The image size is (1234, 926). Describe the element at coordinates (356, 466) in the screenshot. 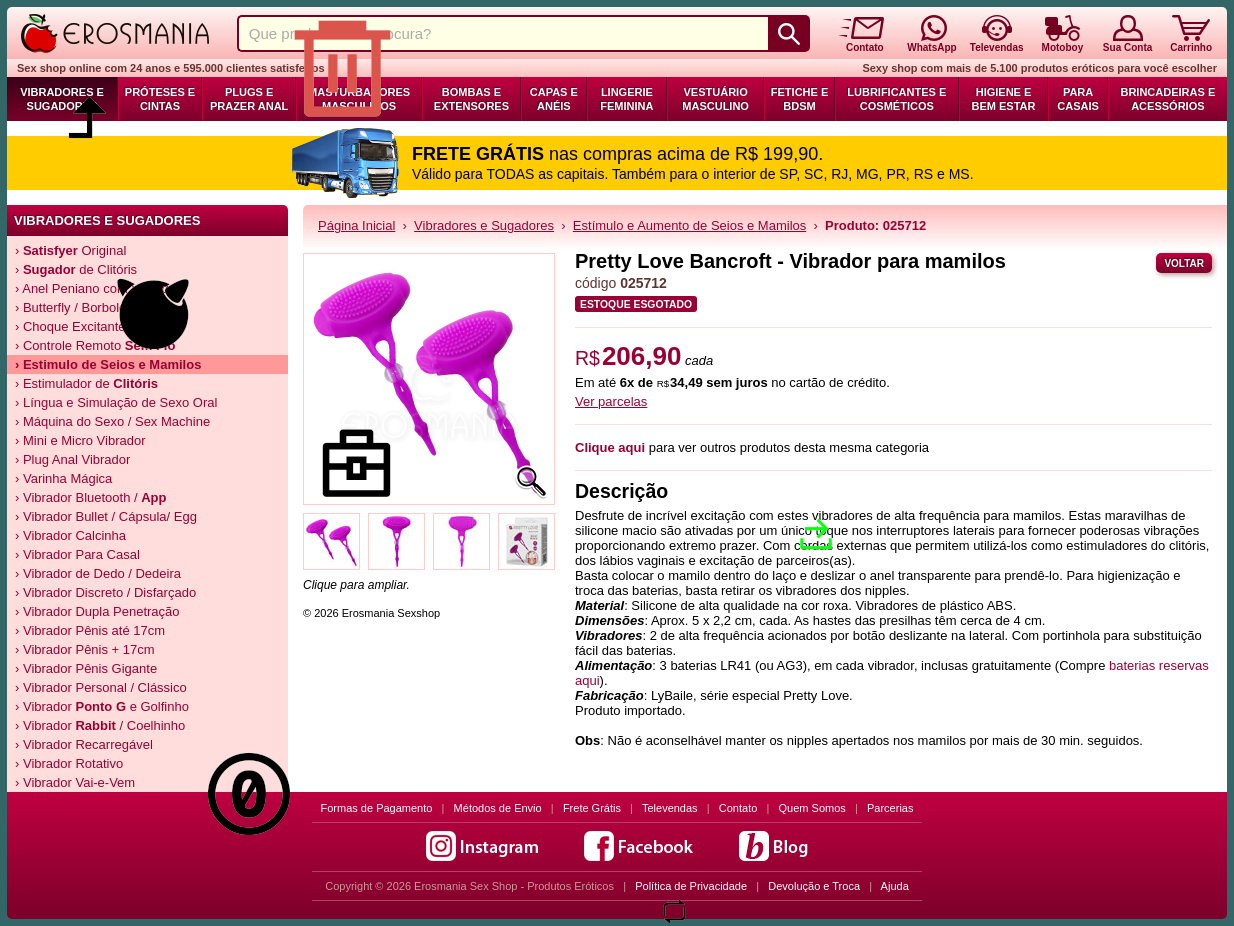

I see `access work or business documents` at that location.